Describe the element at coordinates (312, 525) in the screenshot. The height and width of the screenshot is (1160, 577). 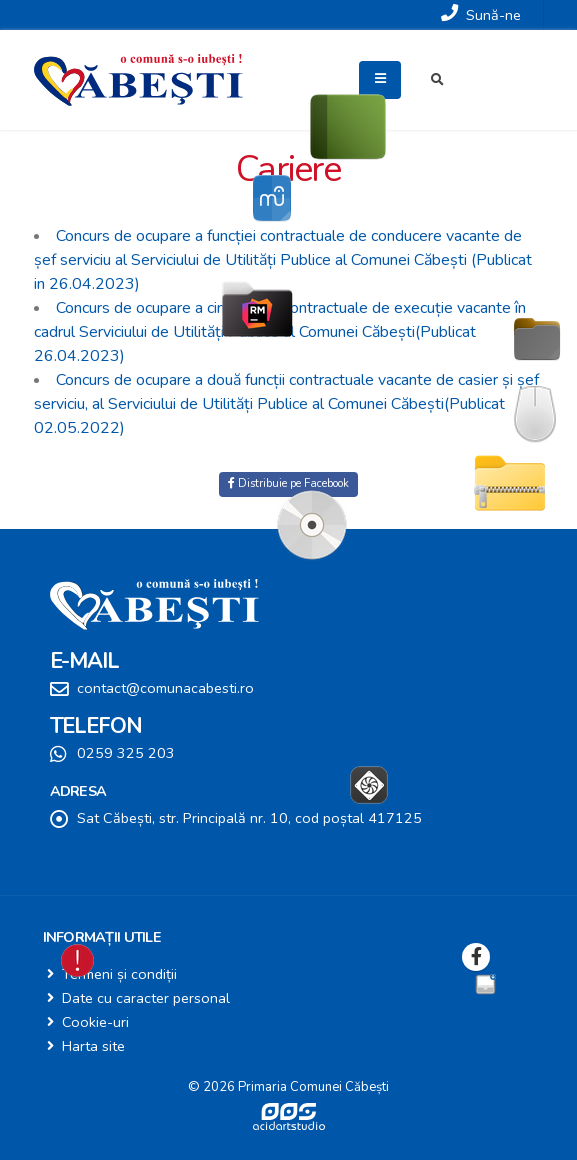
I see `access DVD-RAM drive or disc contents` at that location.